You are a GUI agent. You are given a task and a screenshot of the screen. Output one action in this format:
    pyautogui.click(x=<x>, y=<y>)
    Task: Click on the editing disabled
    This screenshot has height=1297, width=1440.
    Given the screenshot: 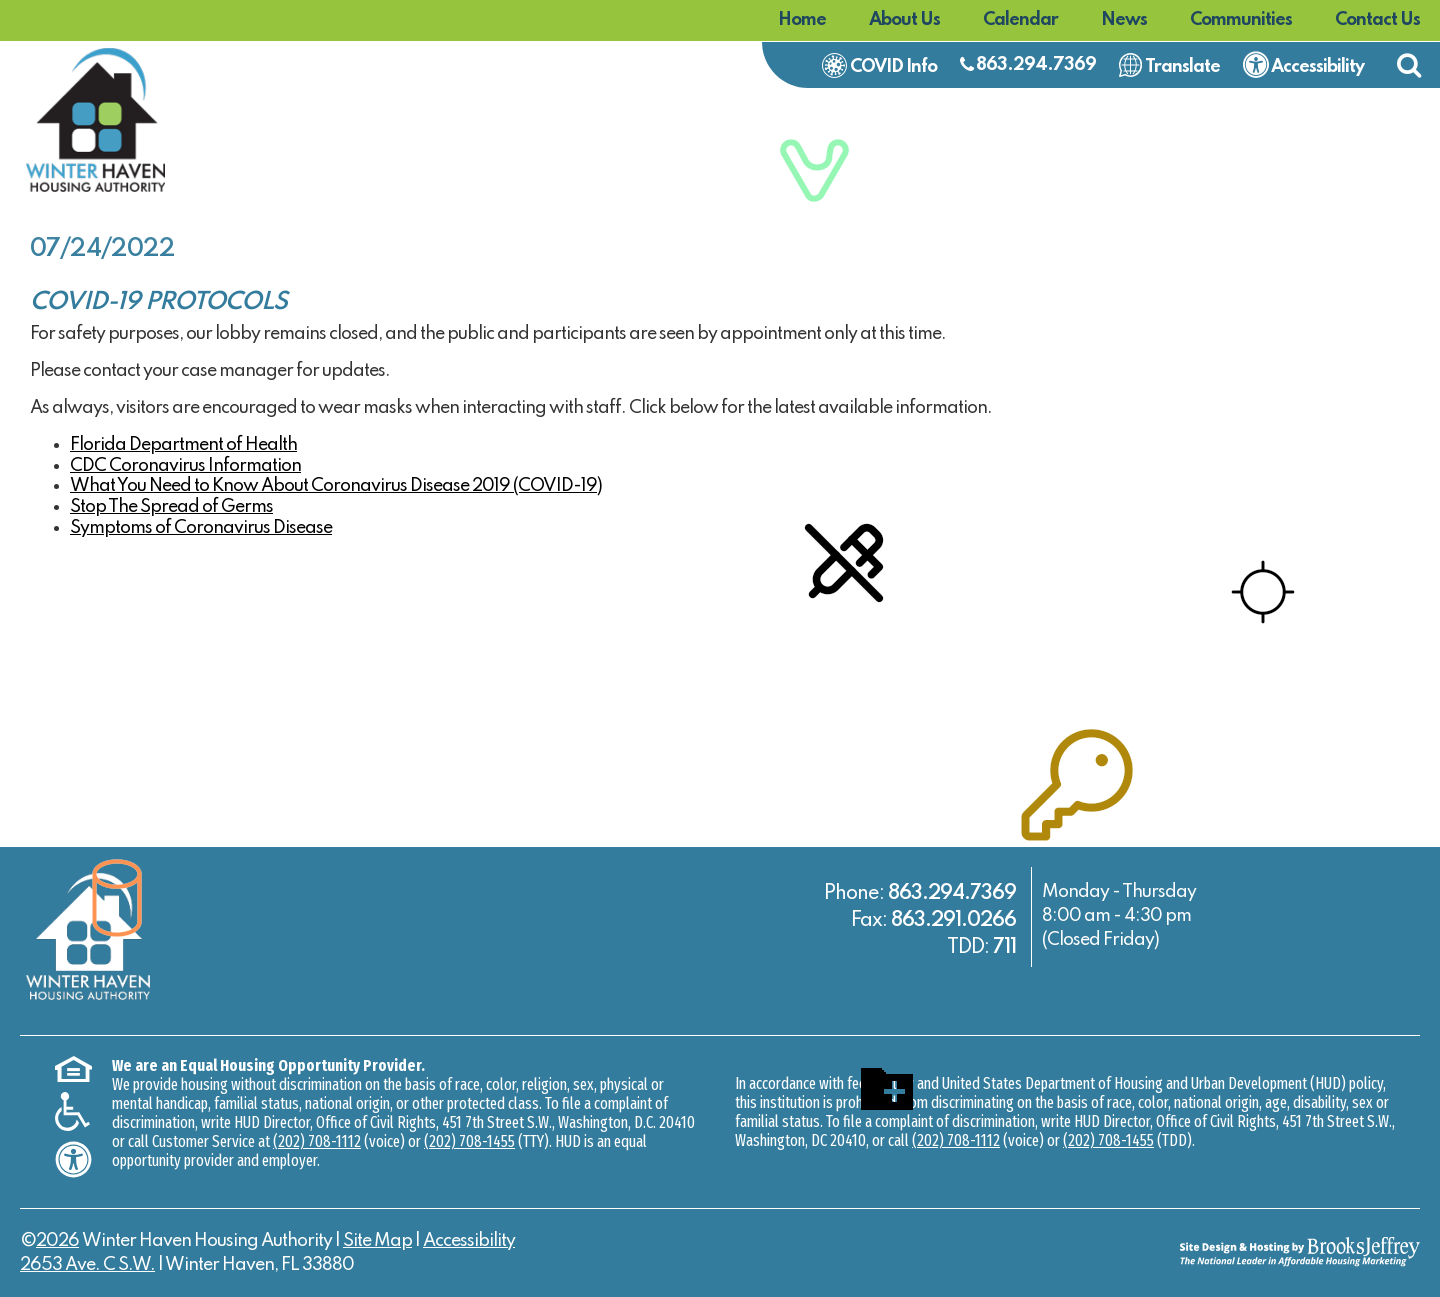 What is the action you would take?
    pyautogui.click(x=844, y=563)
    